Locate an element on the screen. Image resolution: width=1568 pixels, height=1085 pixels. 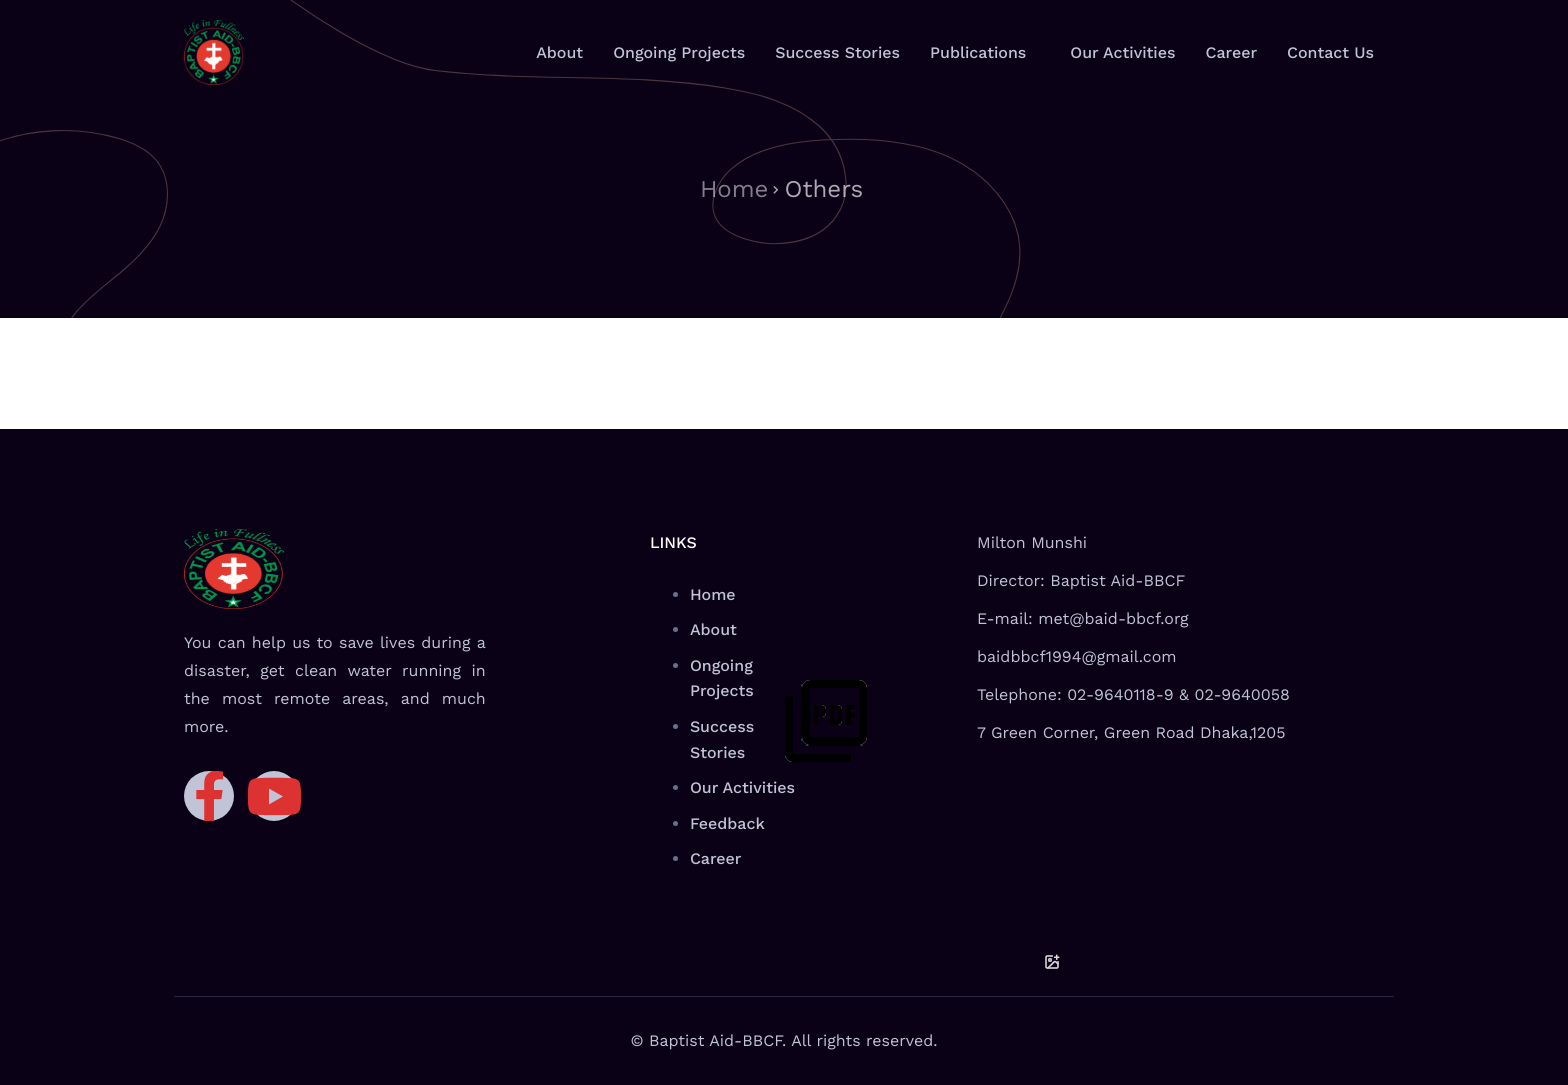
save or export as PDF is located at coordinates (826, 721).